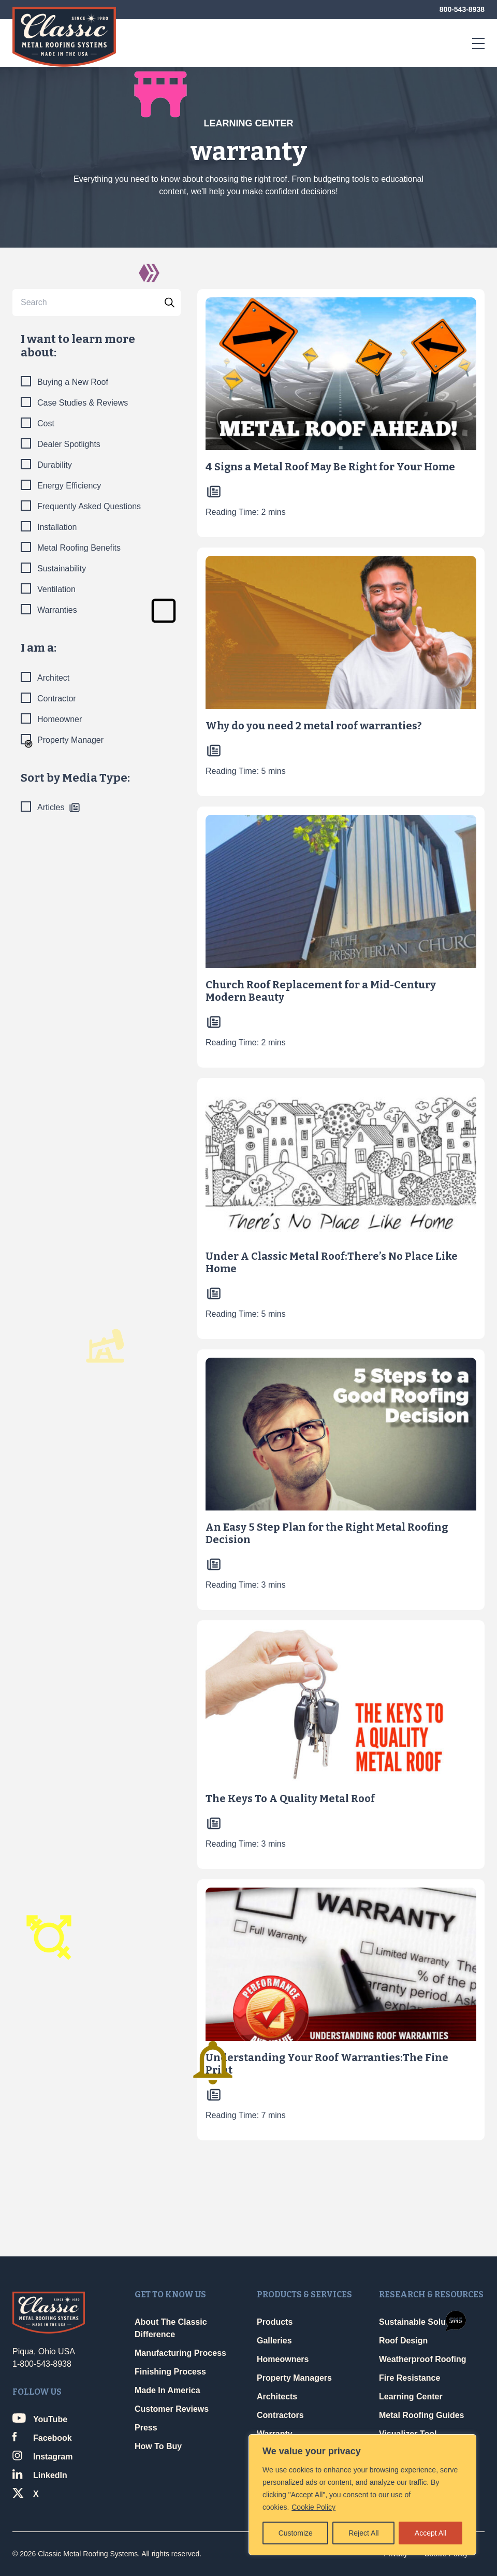 This screenshot has width=497, height=2576. What do you see at coordinates (456, 2321) in the screenshot?
I see `send an SMS text message` at bounding box center [456, 2321].